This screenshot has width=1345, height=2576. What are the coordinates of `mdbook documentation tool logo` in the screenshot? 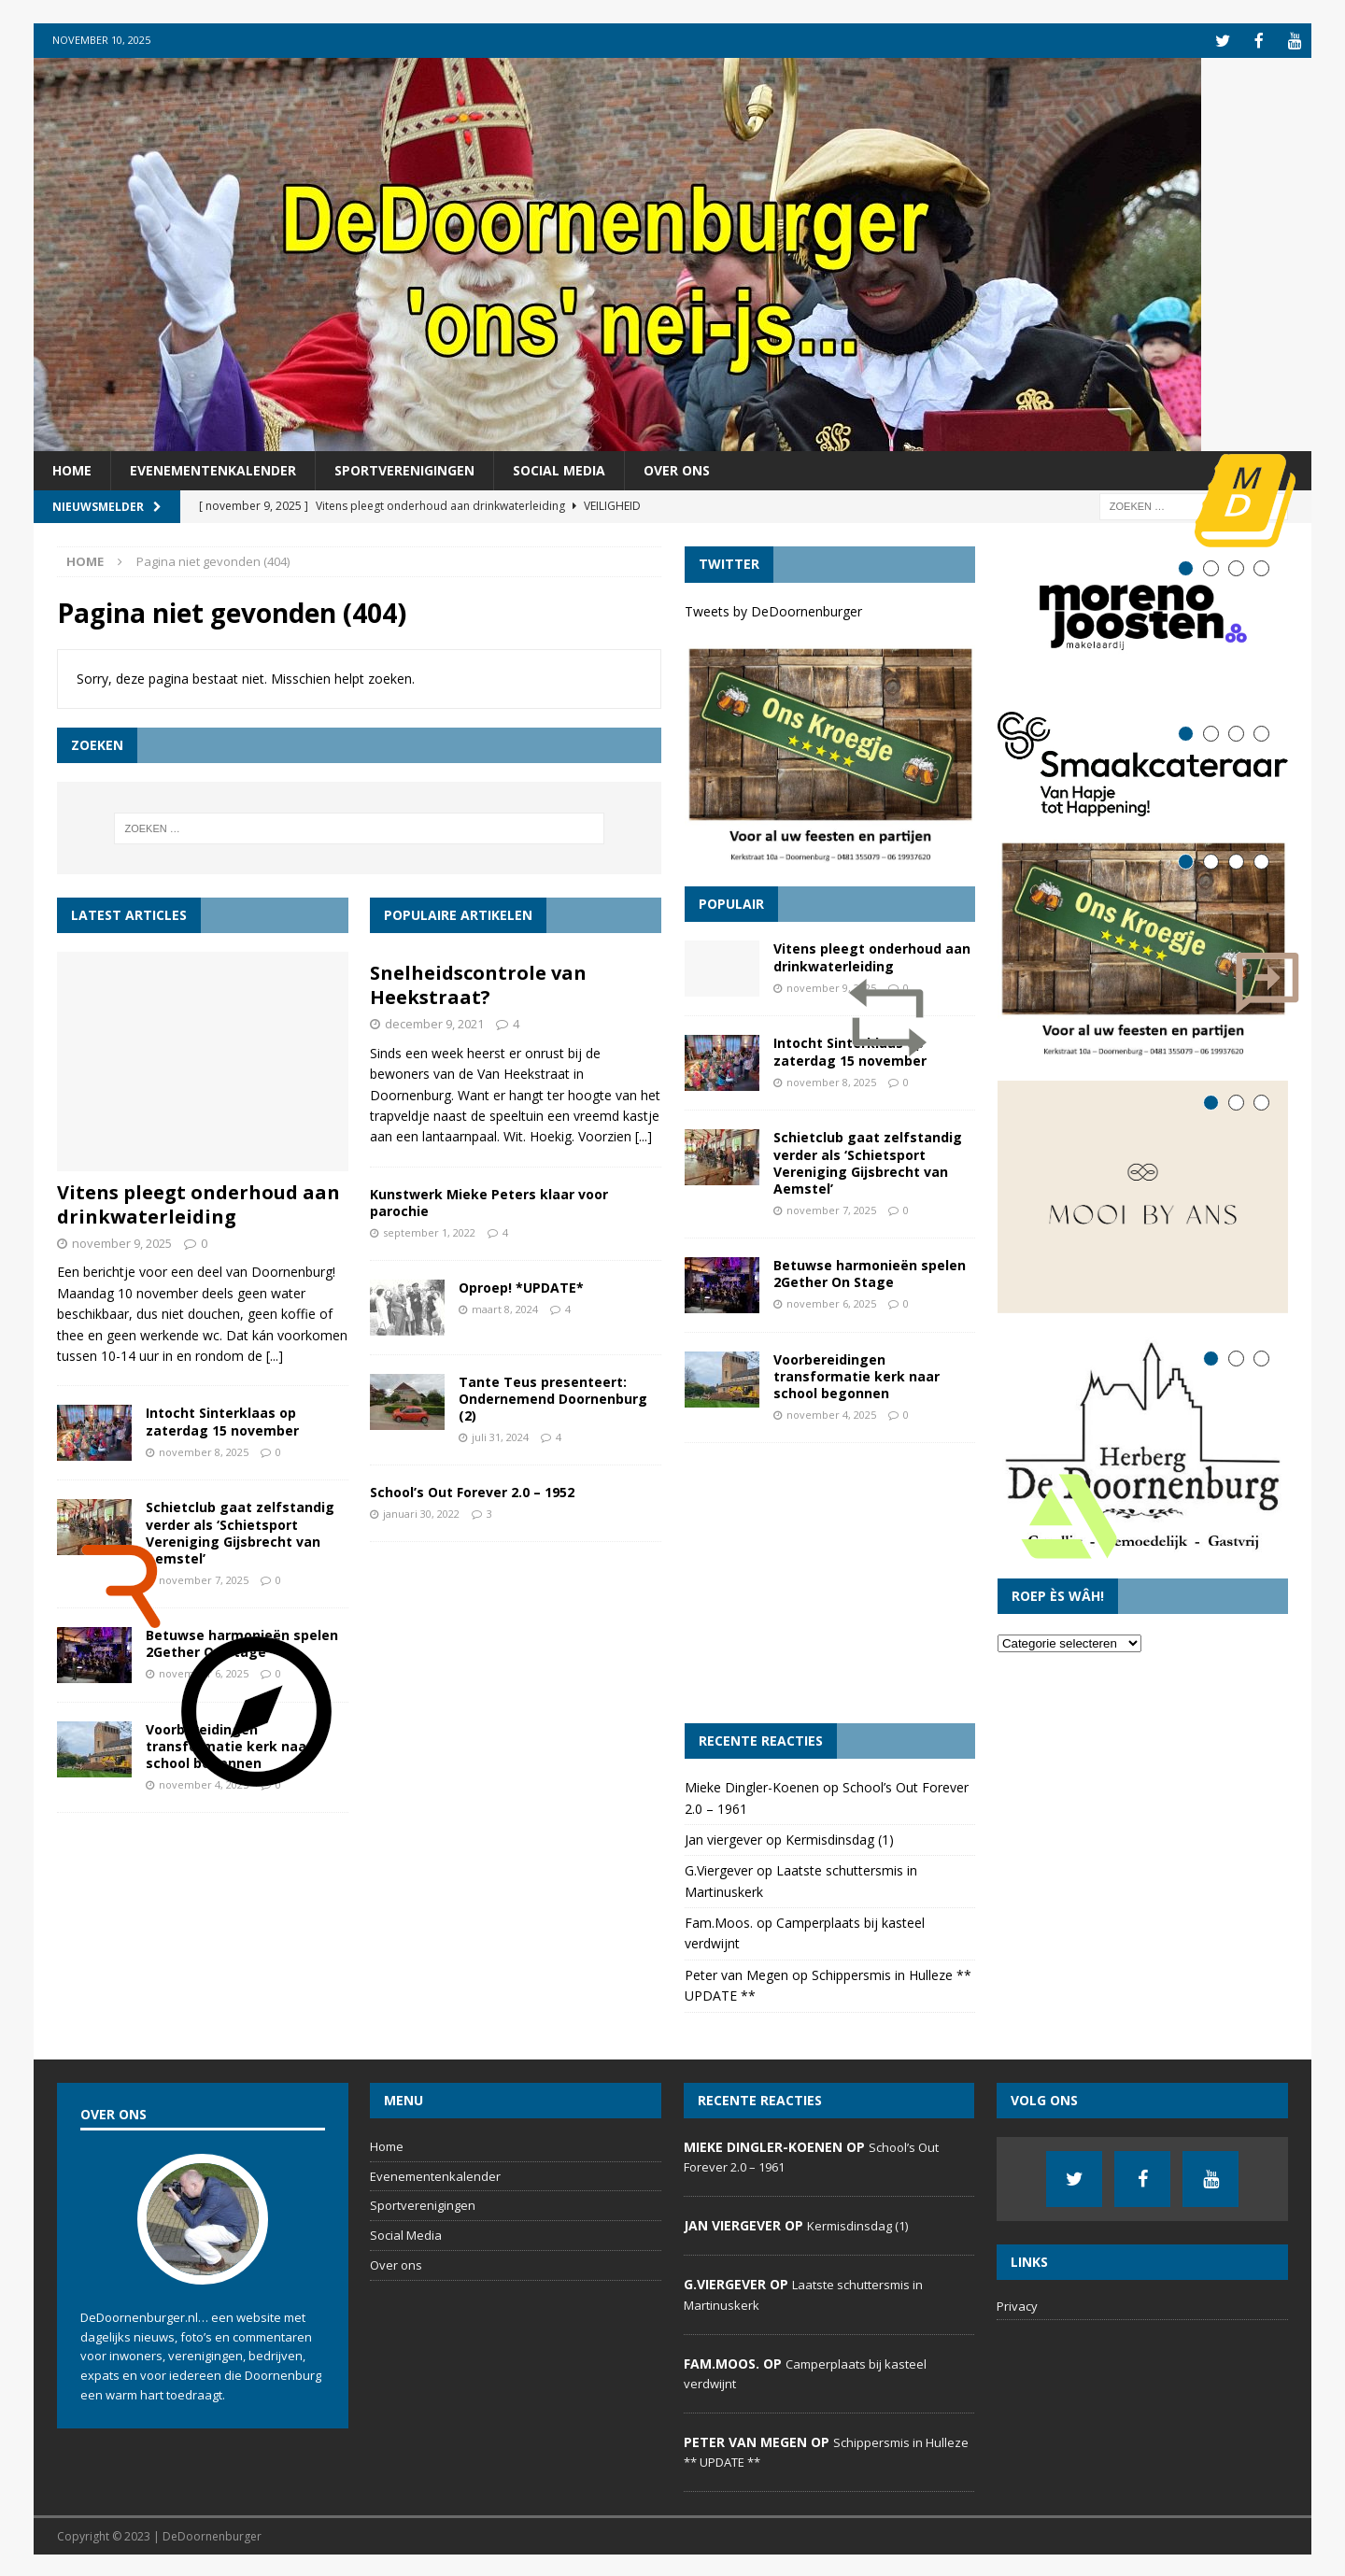 It's located at (1245, 501).